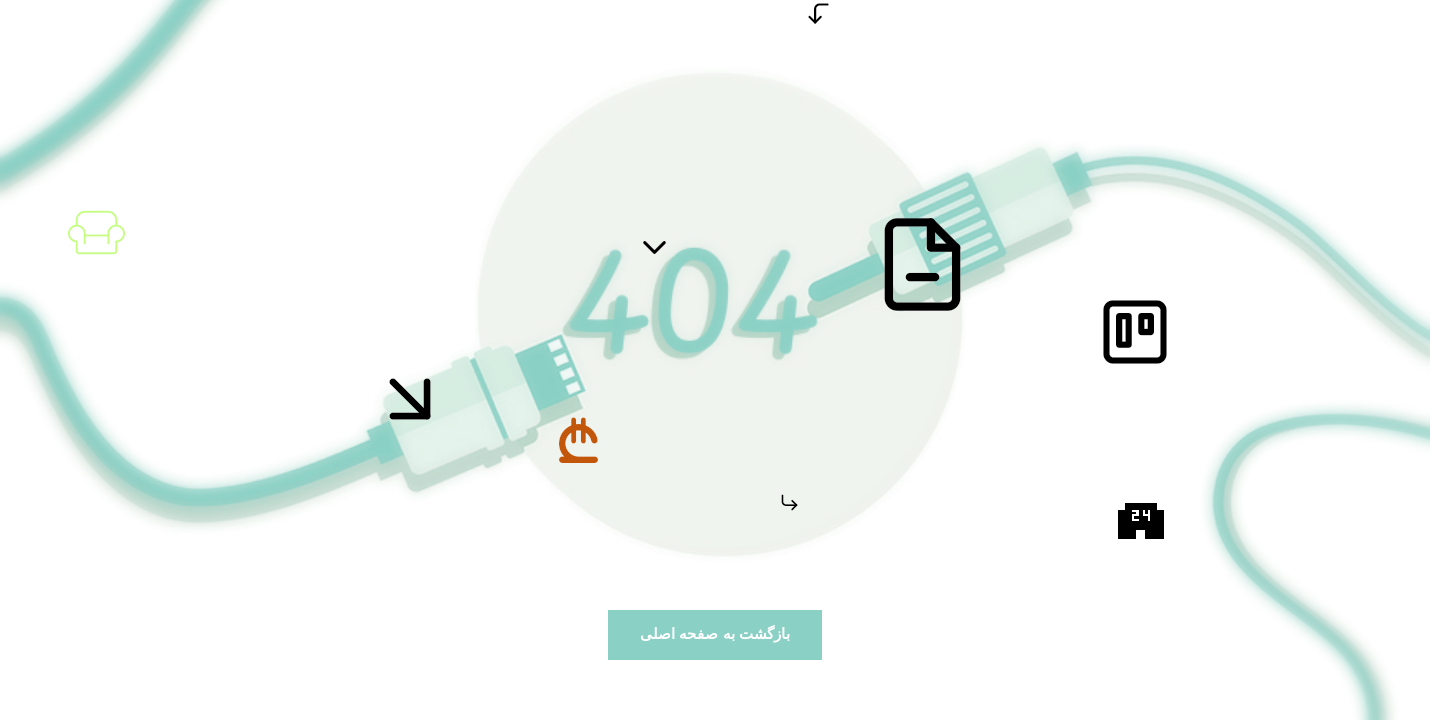 Image resolution: width=1430 pixels, height=720 pixels. What do you see at coordinates (1135, 332) in the screenshot?
I see `open Trello app` at bounding box center [1135, 332].